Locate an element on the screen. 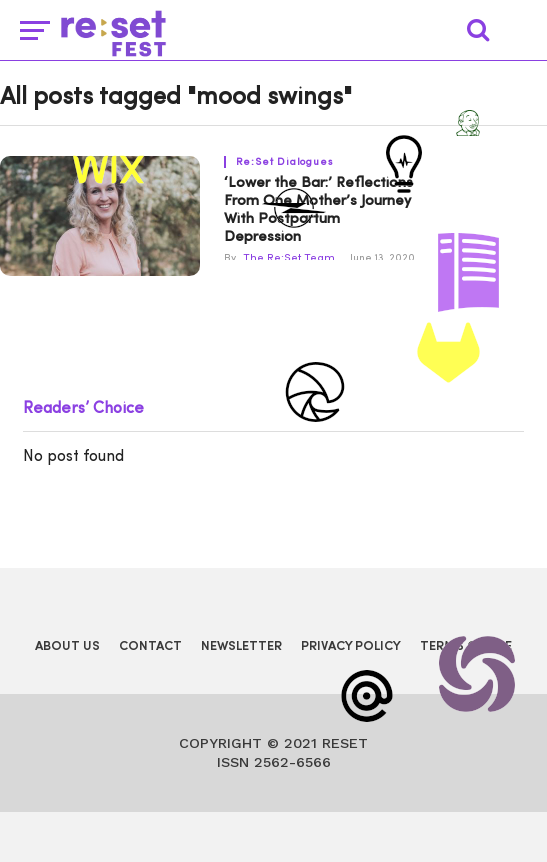 This screenshot has width=547, height=862. access Read the Docs documentation platform is located at coordinates (468, 272).